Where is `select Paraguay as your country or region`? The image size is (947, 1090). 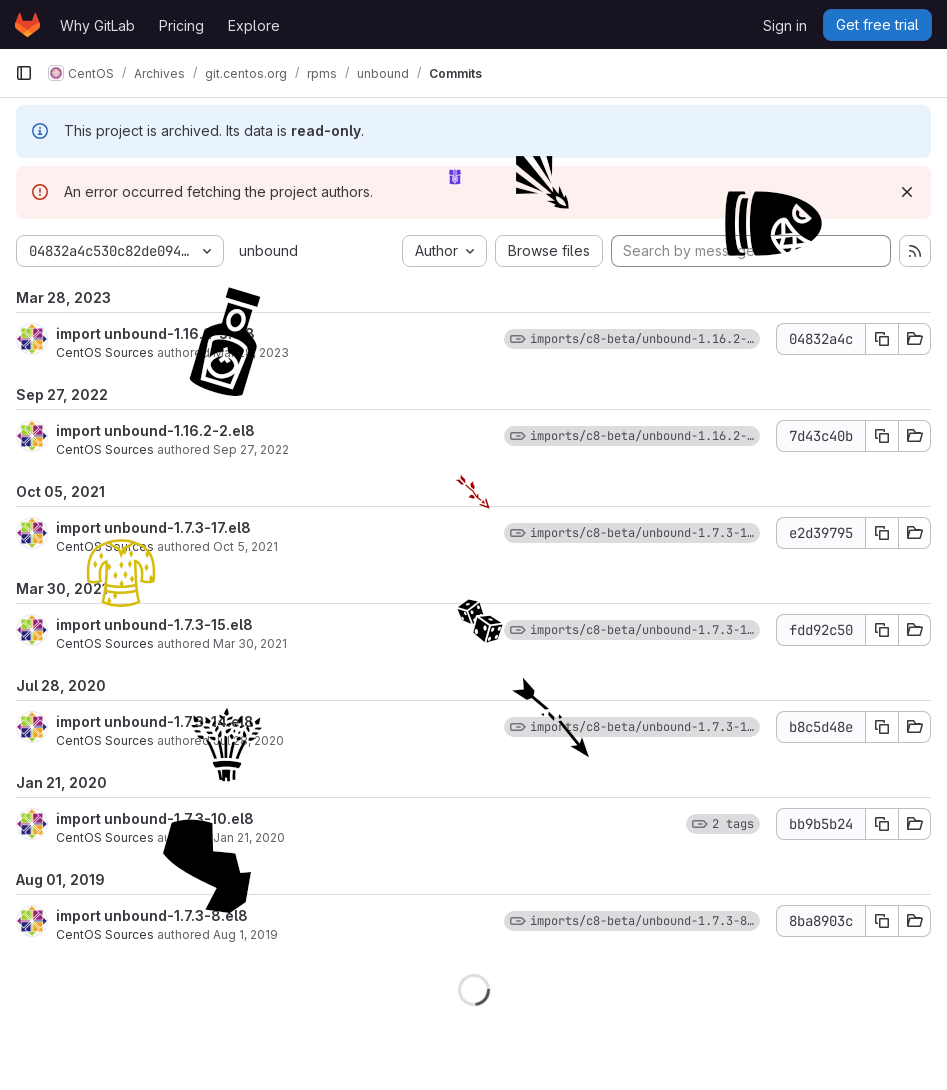
select Paraguay as your country or region is located at coordinates (207, 866).